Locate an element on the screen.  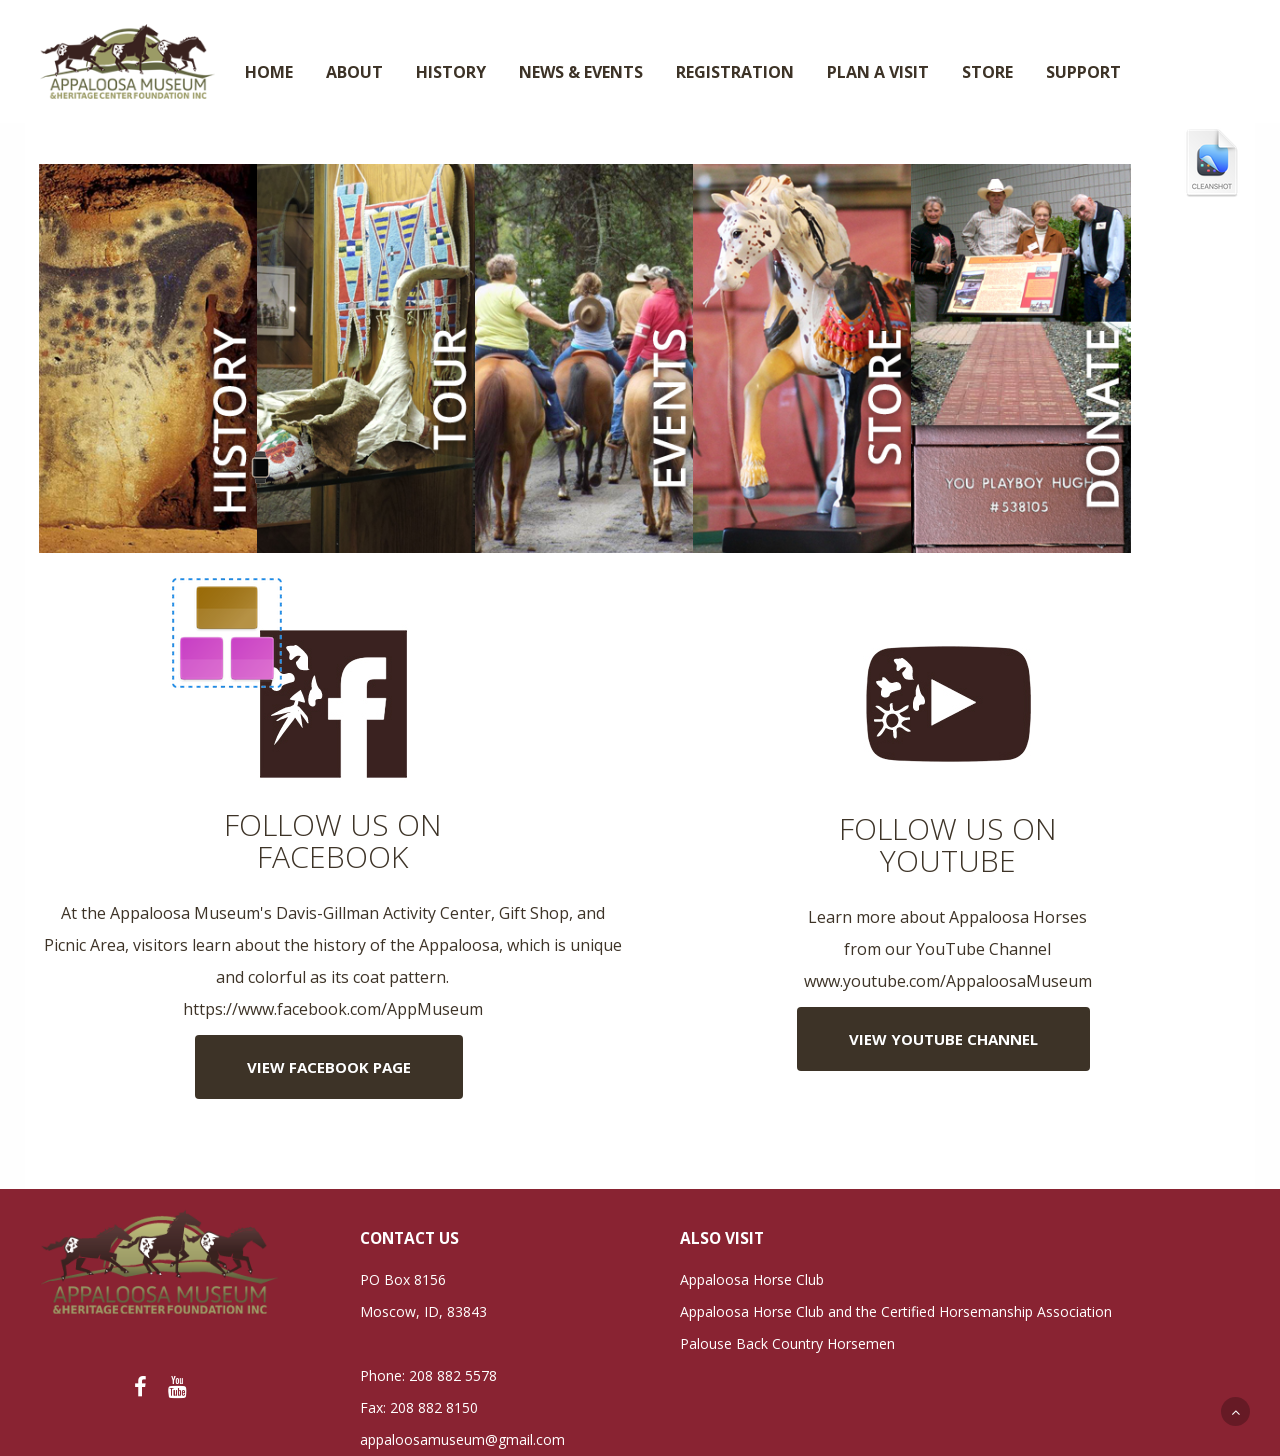
open a screenshot or capture in CleanShot X is located at coordinates (1212, 162).